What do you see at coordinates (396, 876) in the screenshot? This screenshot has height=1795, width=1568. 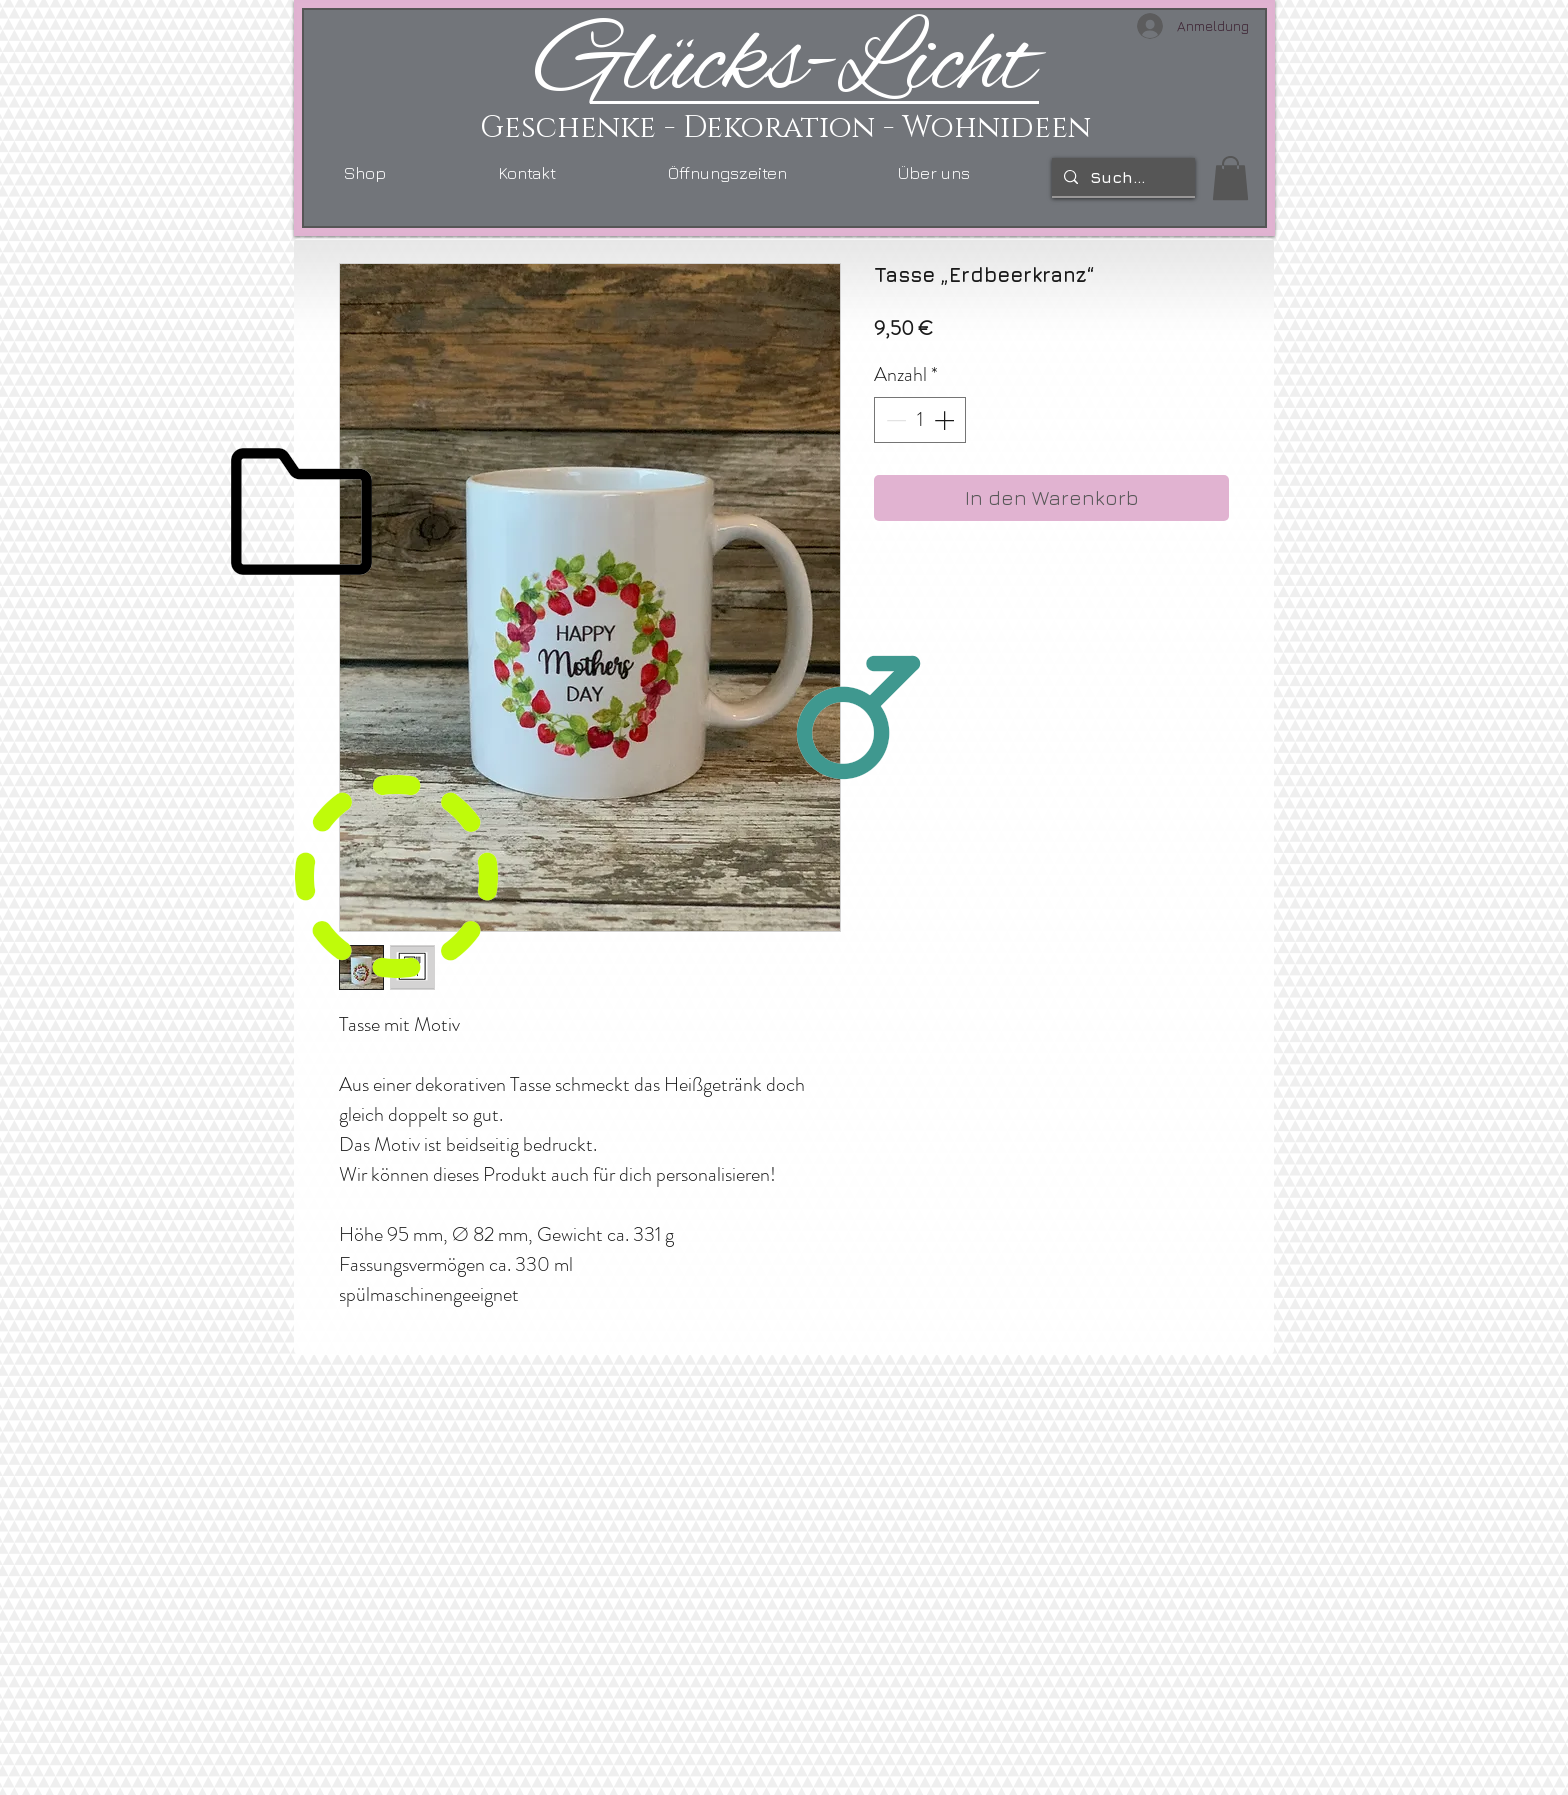 I see `create a new draft issue` at bounding box center [396, 876].